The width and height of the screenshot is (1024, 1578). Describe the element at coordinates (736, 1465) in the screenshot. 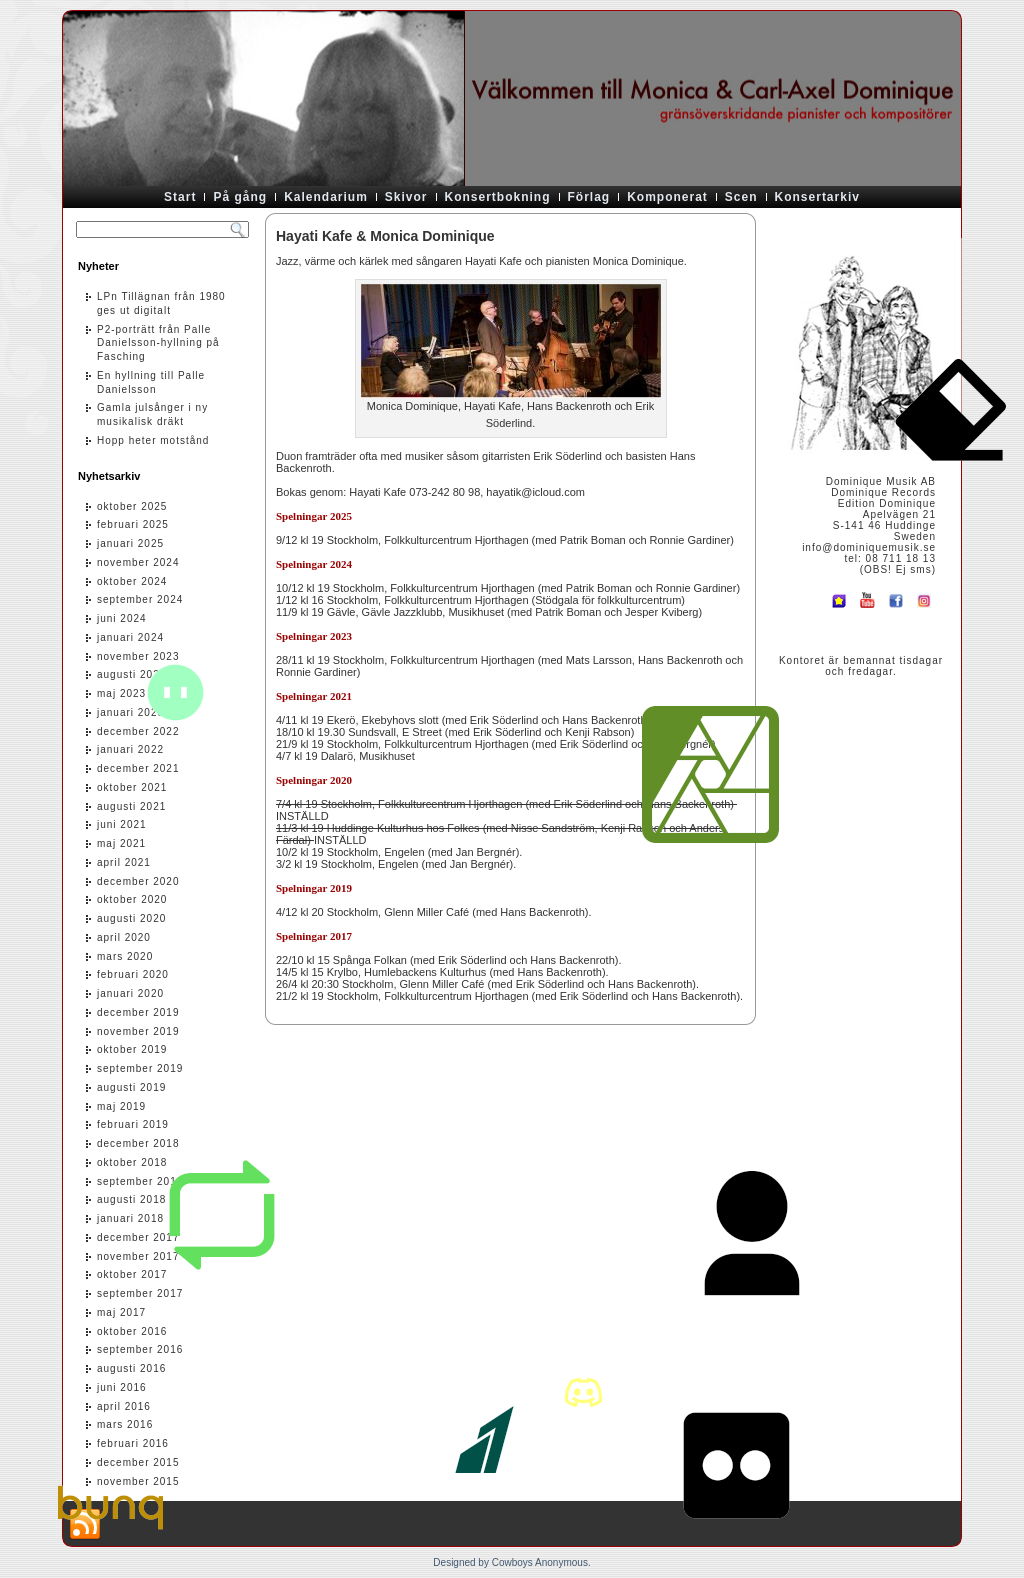

I see `open flickr app` at that location.